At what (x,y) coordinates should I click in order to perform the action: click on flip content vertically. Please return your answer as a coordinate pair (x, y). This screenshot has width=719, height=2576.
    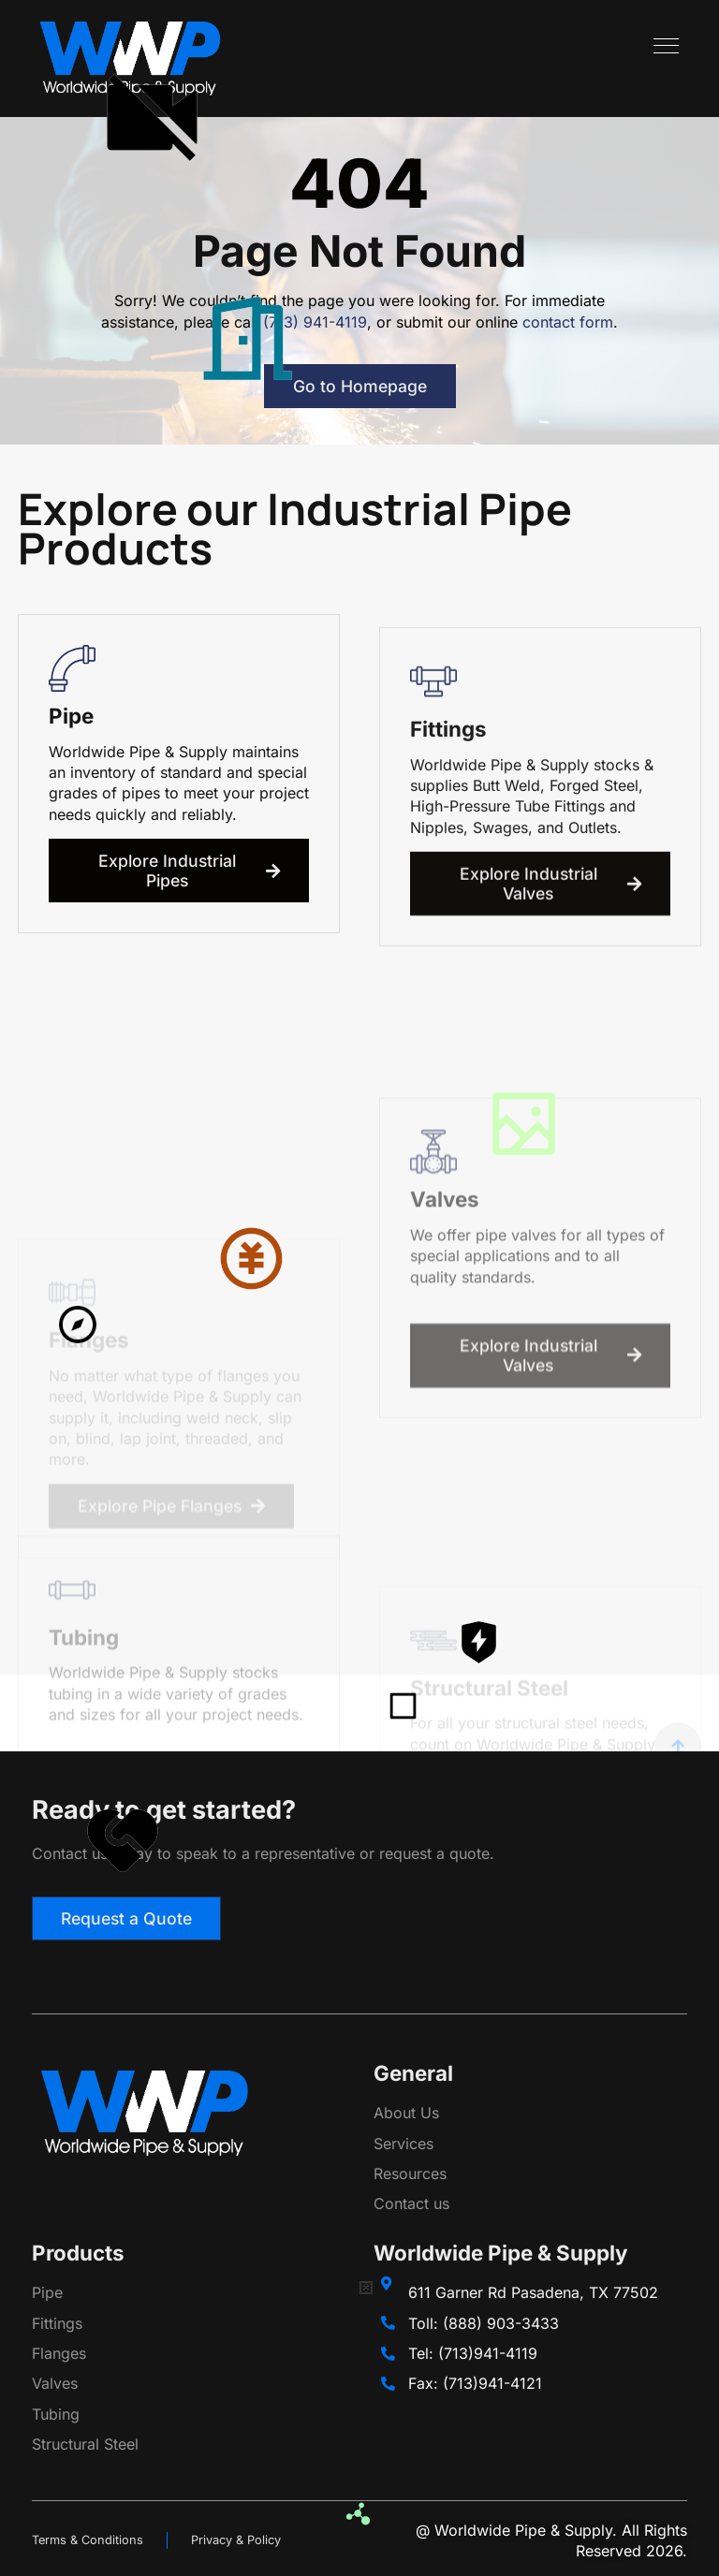
    Looking at the image, I should click on (366, 2288).